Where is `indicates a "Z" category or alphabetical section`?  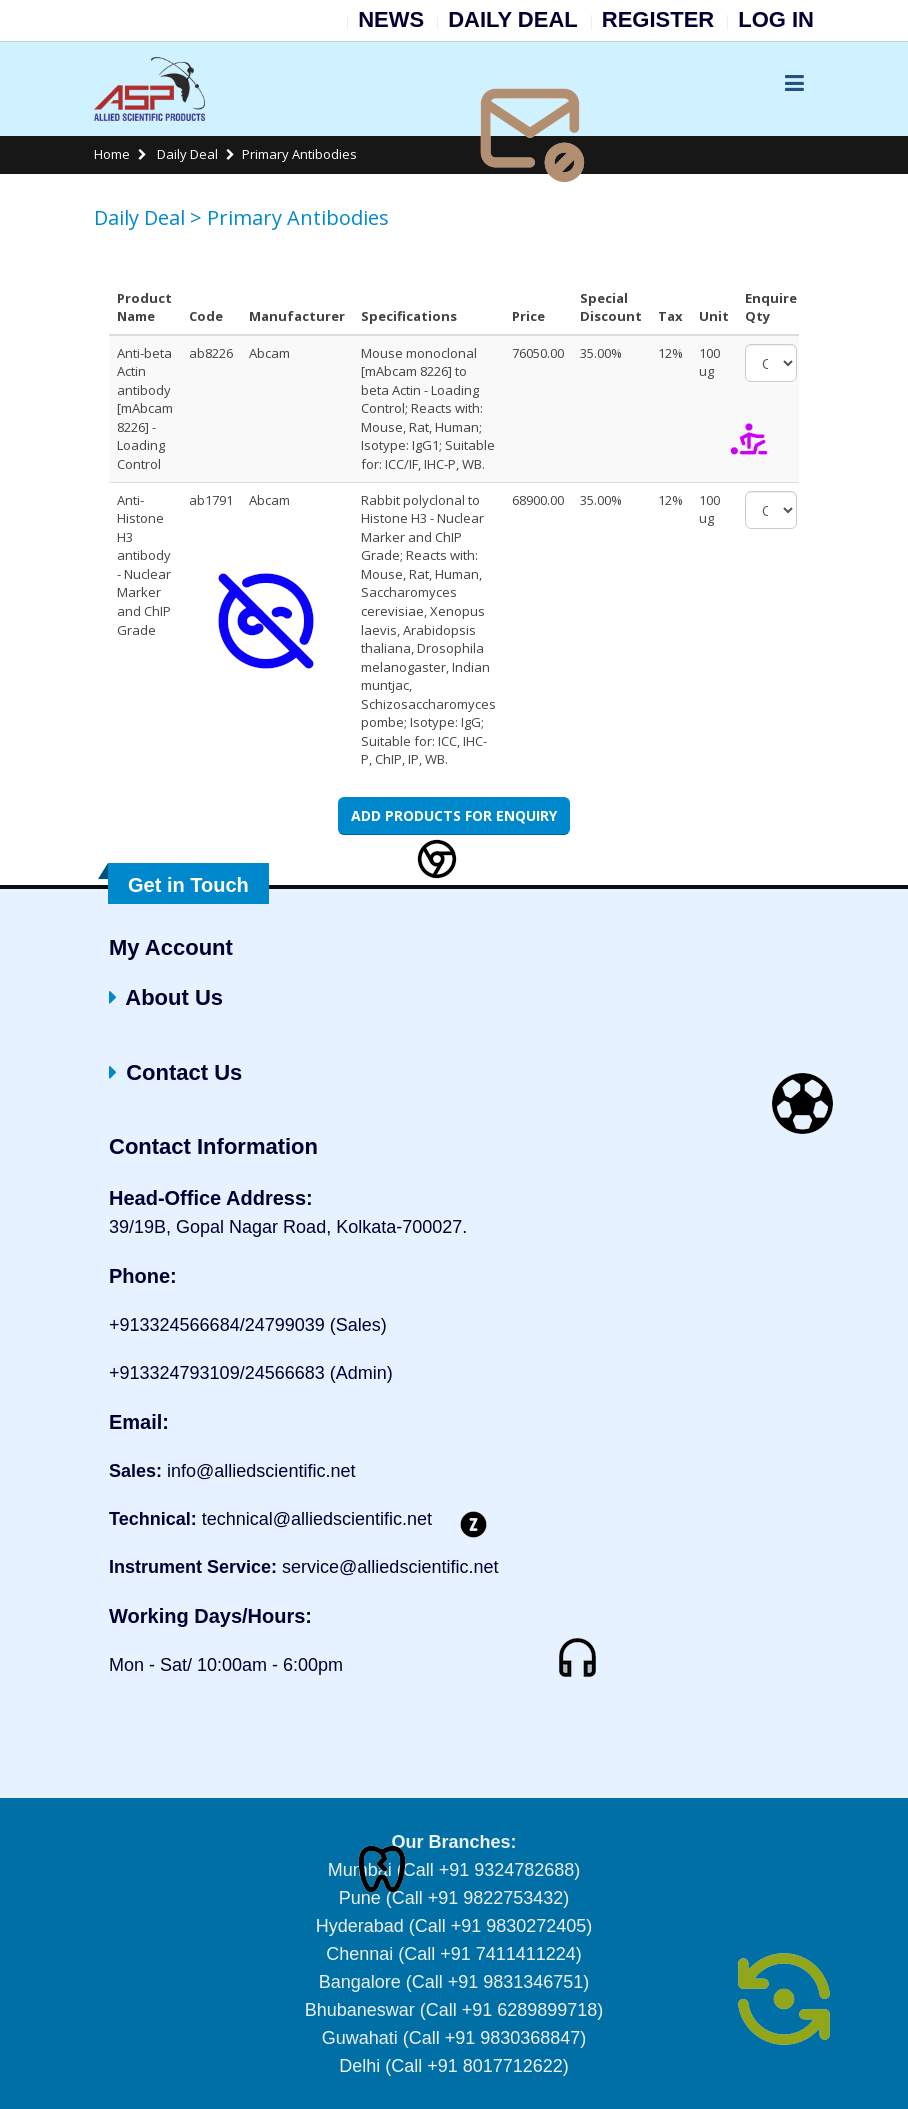 indicates a "Z" category or alphabetical section is located at coordinates (473, 1524).